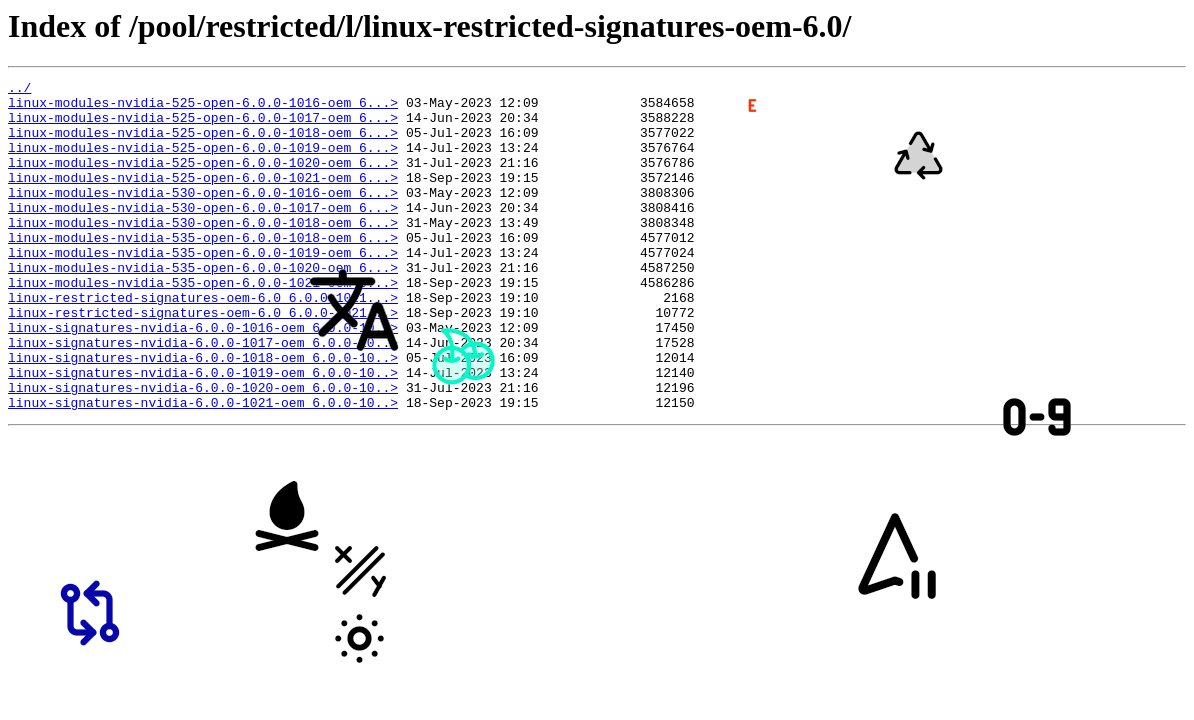  Describe the element at coordinates (90, 613) in the screenshot. I see `compare branches or commits in version control` at that location.